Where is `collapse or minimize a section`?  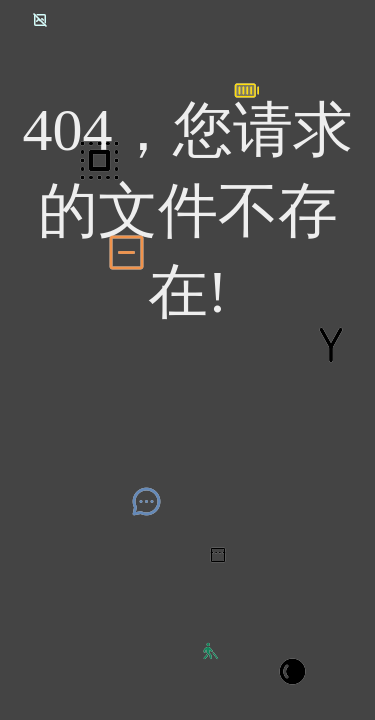
collapse or minimize a section is located at coordinates (126, 252).